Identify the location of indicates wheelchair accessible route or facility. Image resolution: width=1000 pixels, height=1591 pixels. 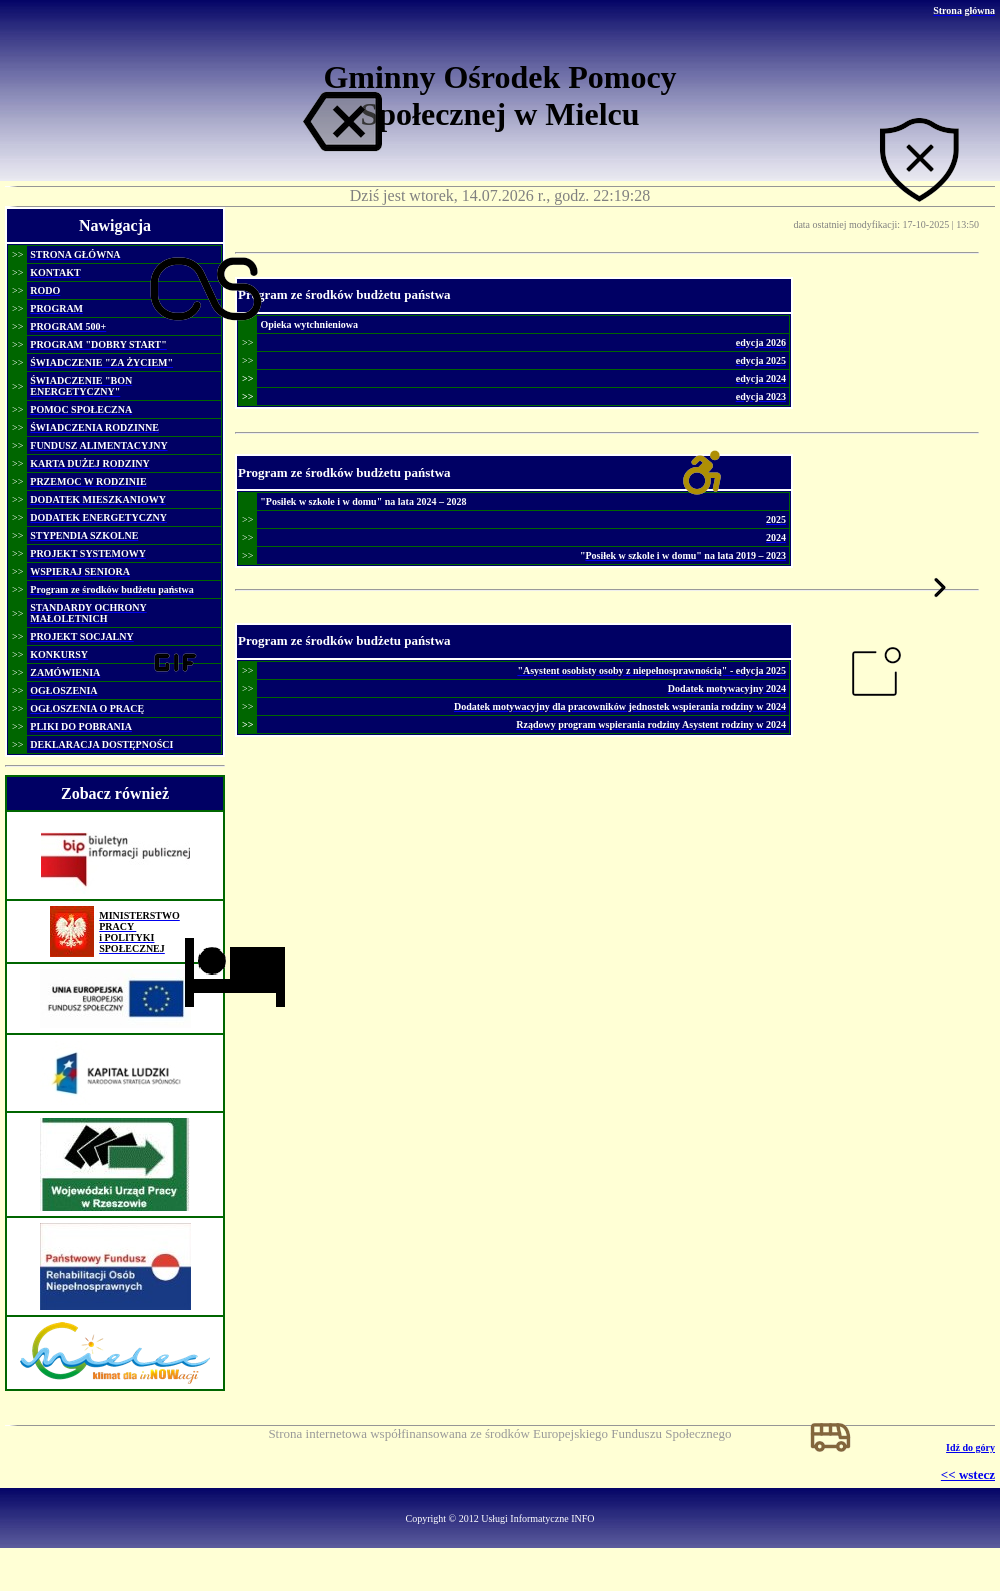
(702, 472).